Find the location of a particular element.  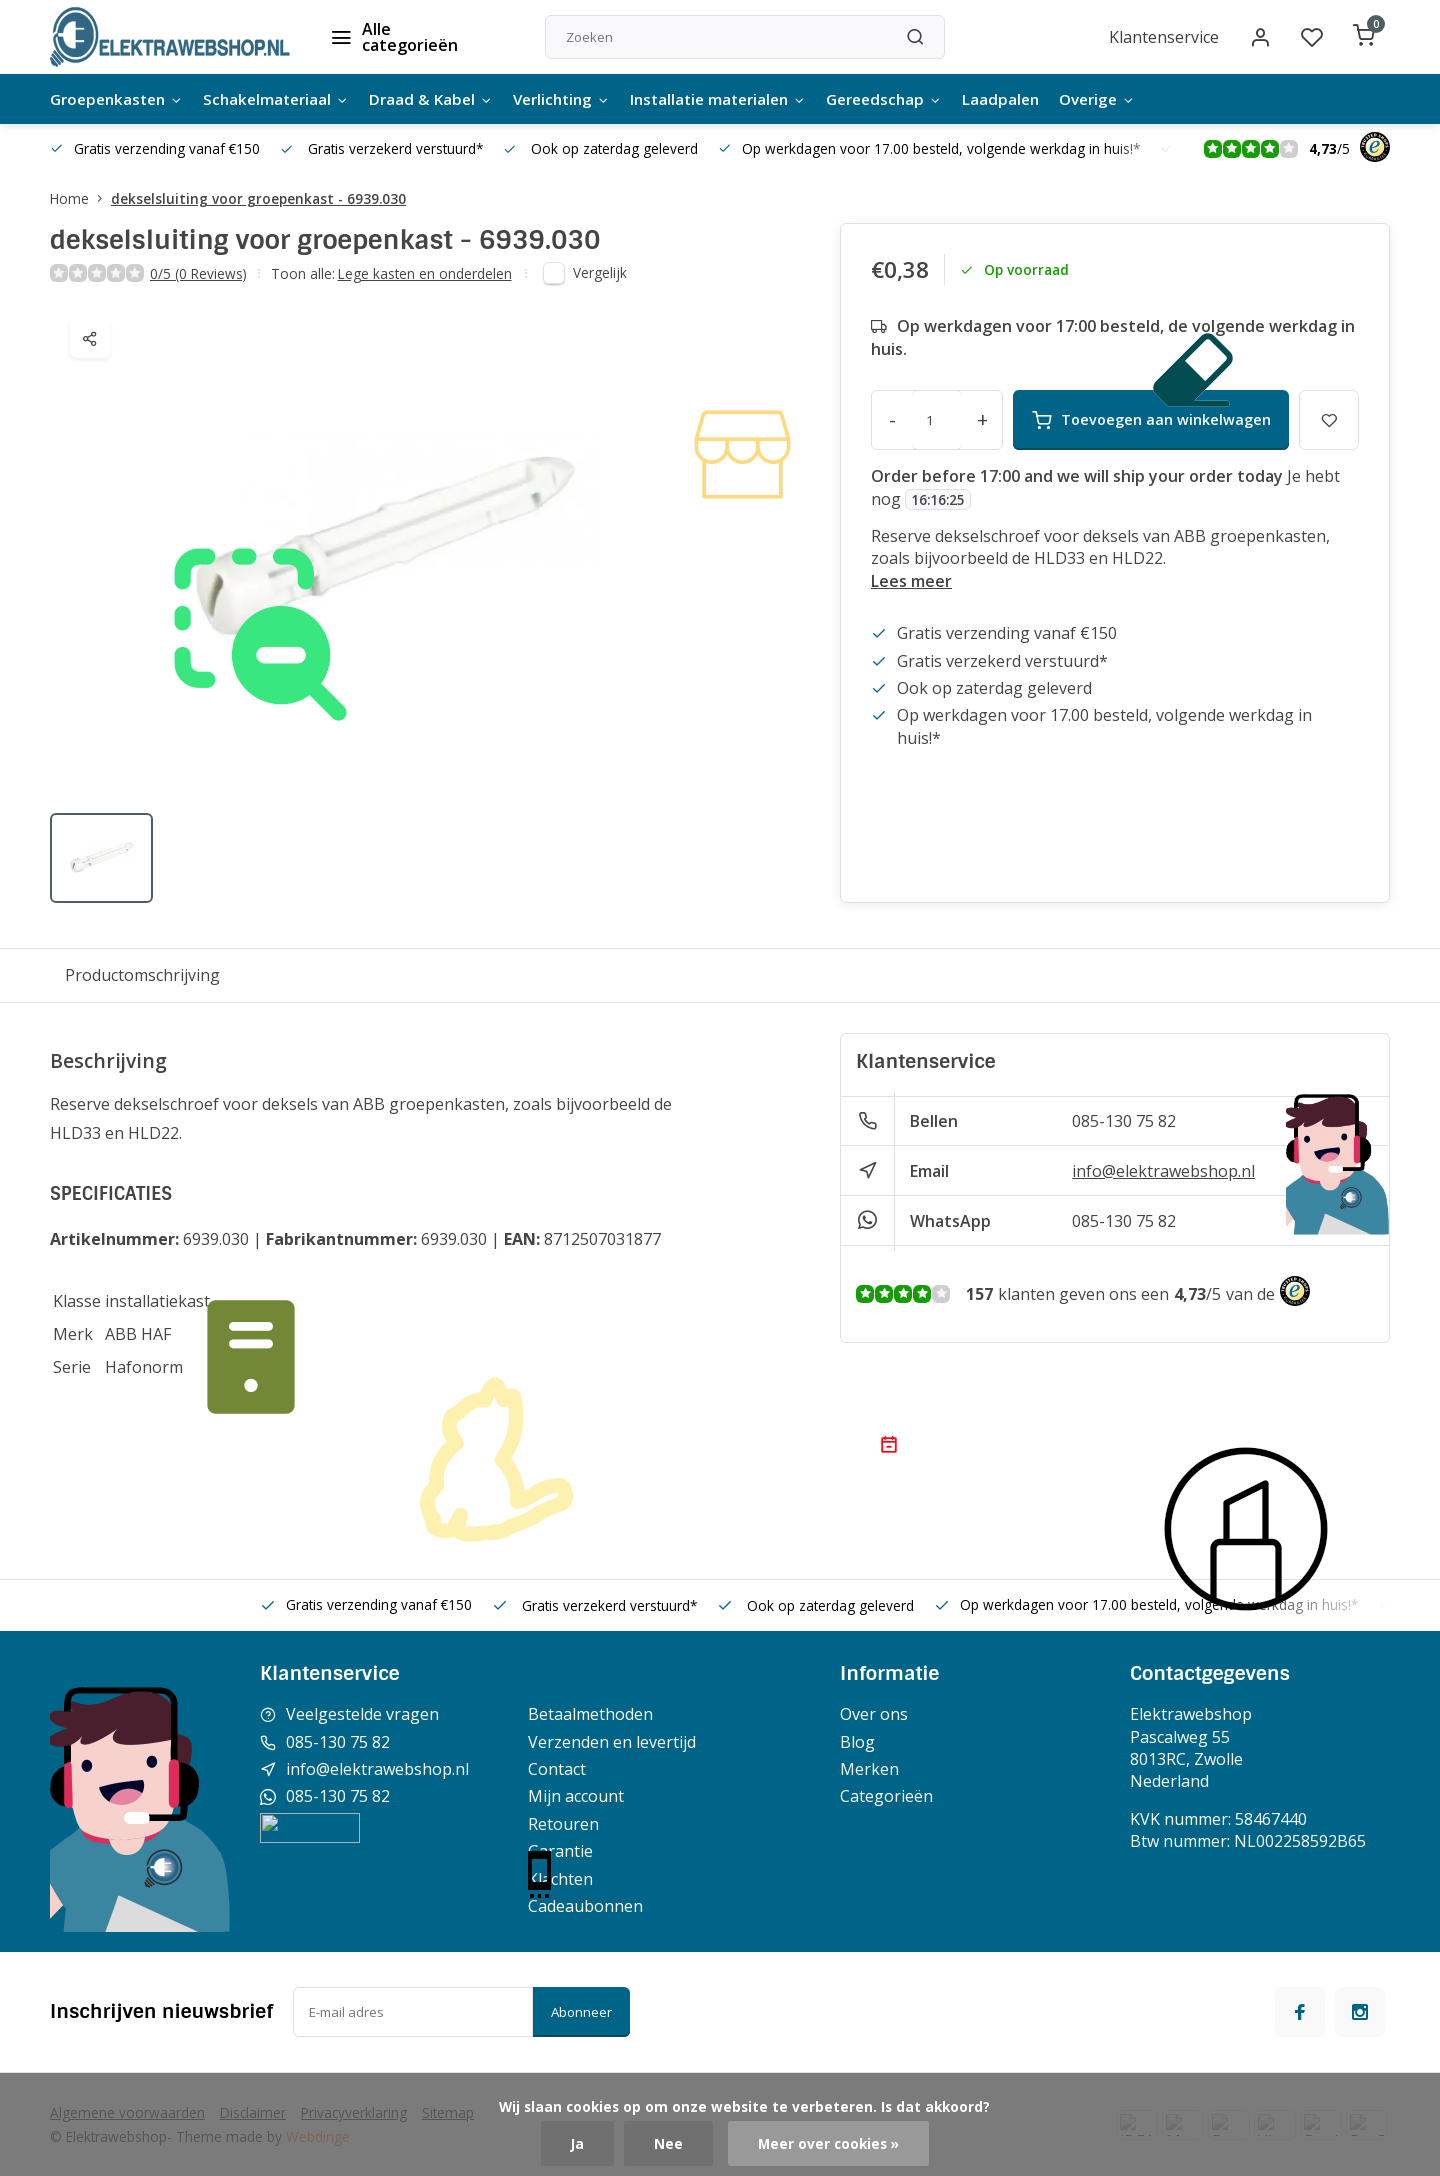

highlight or mark selected text is located at coordinates (1246, 1529).